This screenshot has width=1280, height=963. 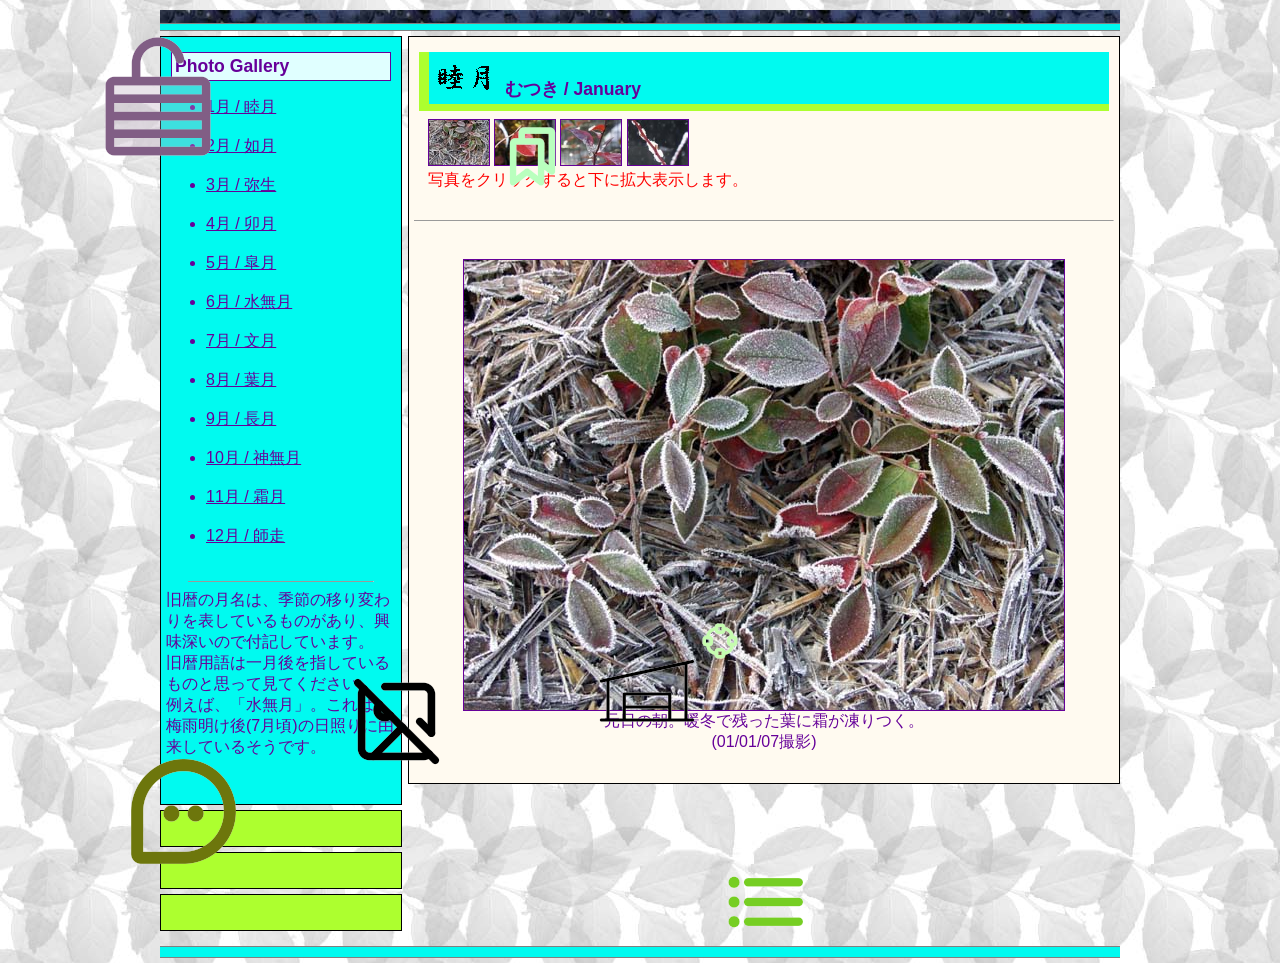 What do you see at coordinates (396, 721) in the screenshot?
I see `image failed to load` at bounding box center [396, 721].